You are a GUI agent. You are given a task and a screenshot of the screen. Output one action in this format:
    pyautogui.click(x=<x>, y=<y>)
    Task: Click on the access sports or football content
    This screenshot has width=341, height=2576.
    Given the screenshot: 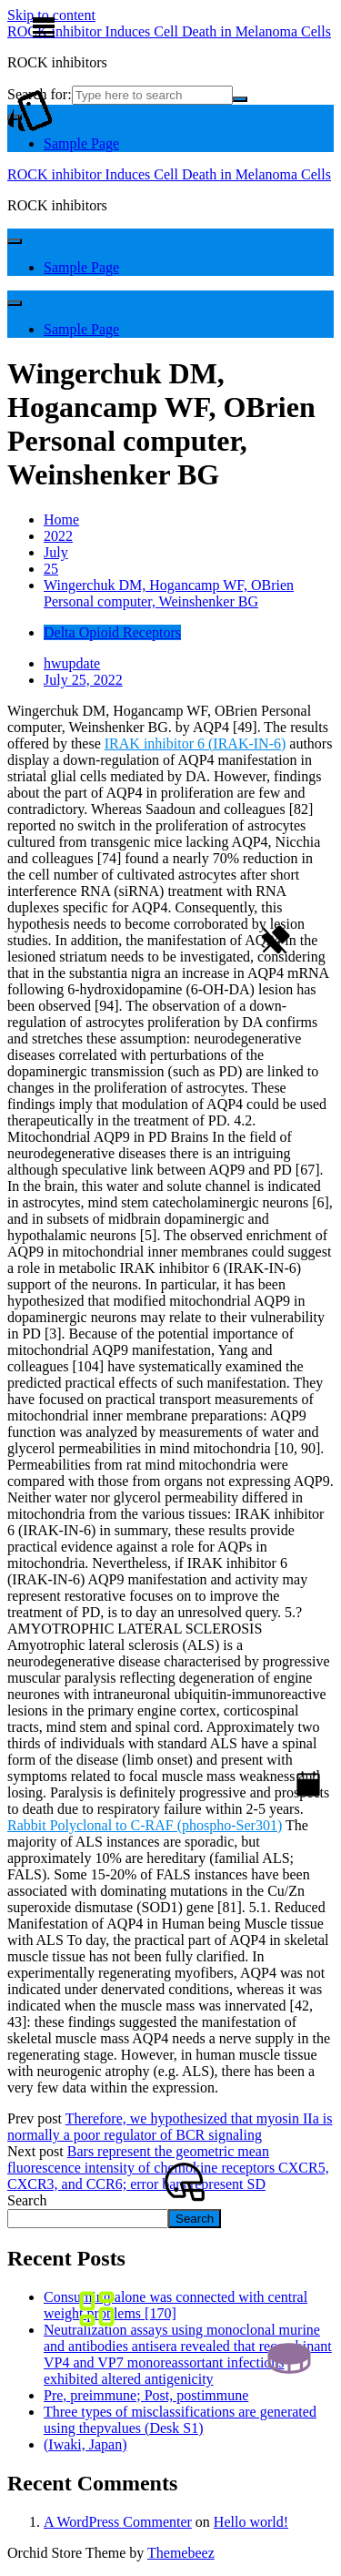 What is the action you would take?
    pyautogui.click(x=185, y=2183)
    